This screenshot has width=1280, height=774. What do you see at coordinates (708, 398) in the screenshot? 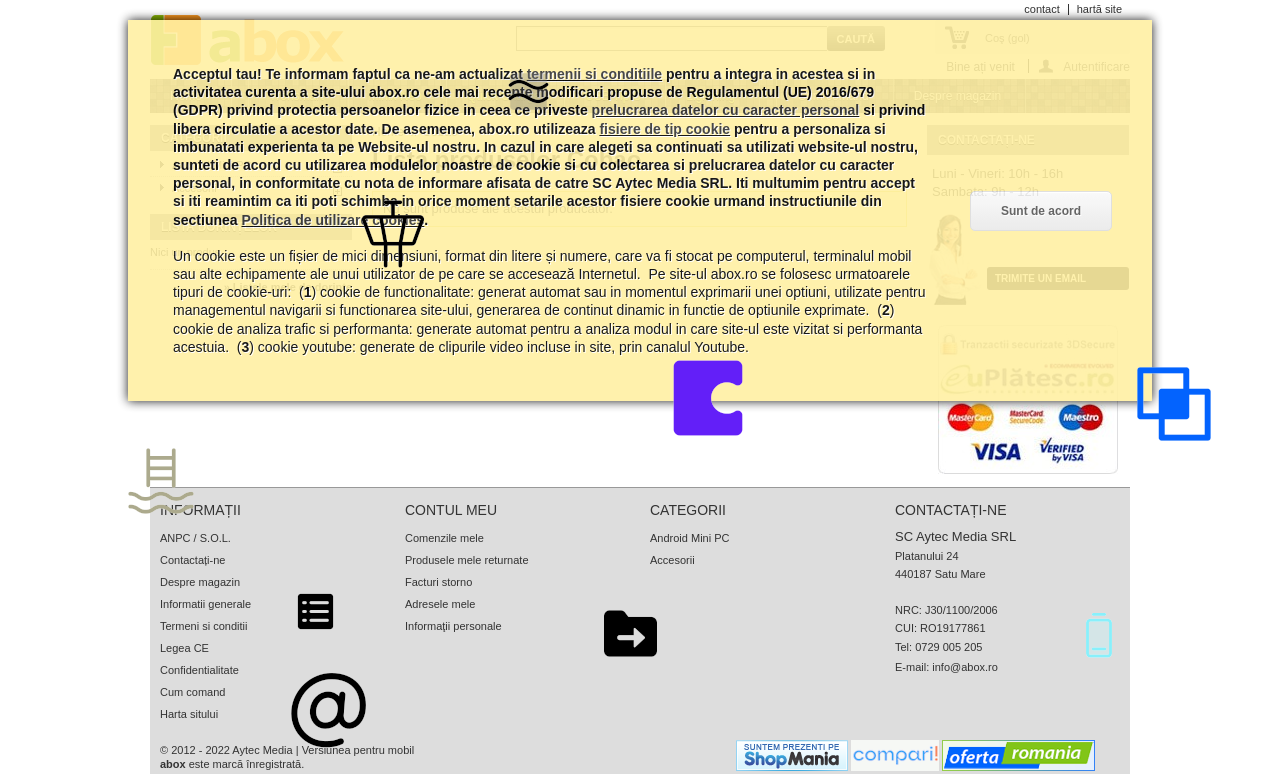
I see `open Coda app` at bounding box center [708, 398].